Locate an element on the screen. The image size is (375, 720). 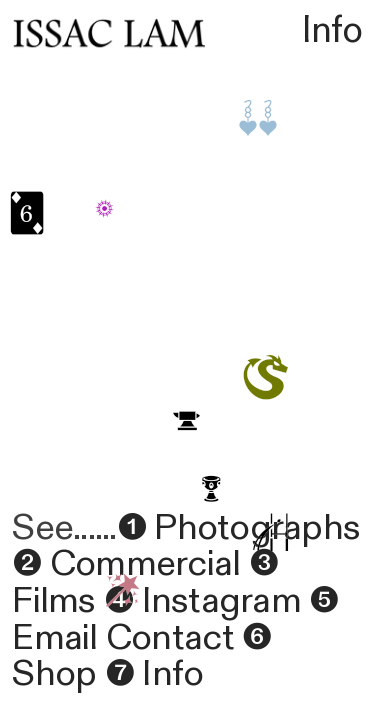
six of diamonds playing card is located at coordinates (27, 213).